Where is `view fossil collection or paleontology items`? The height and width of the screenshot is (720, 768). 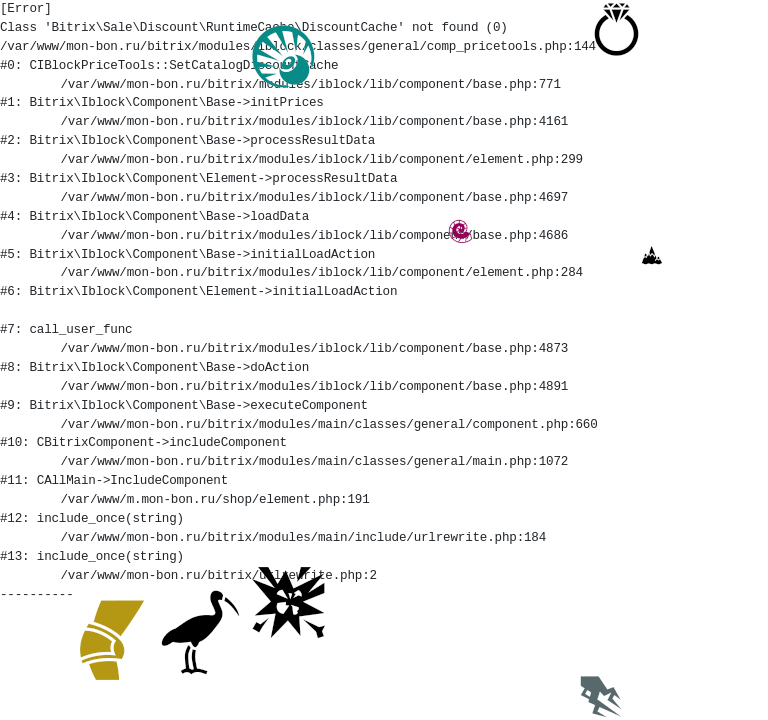 view fossil collection or paleontology items is located at coordinates (460, 231).